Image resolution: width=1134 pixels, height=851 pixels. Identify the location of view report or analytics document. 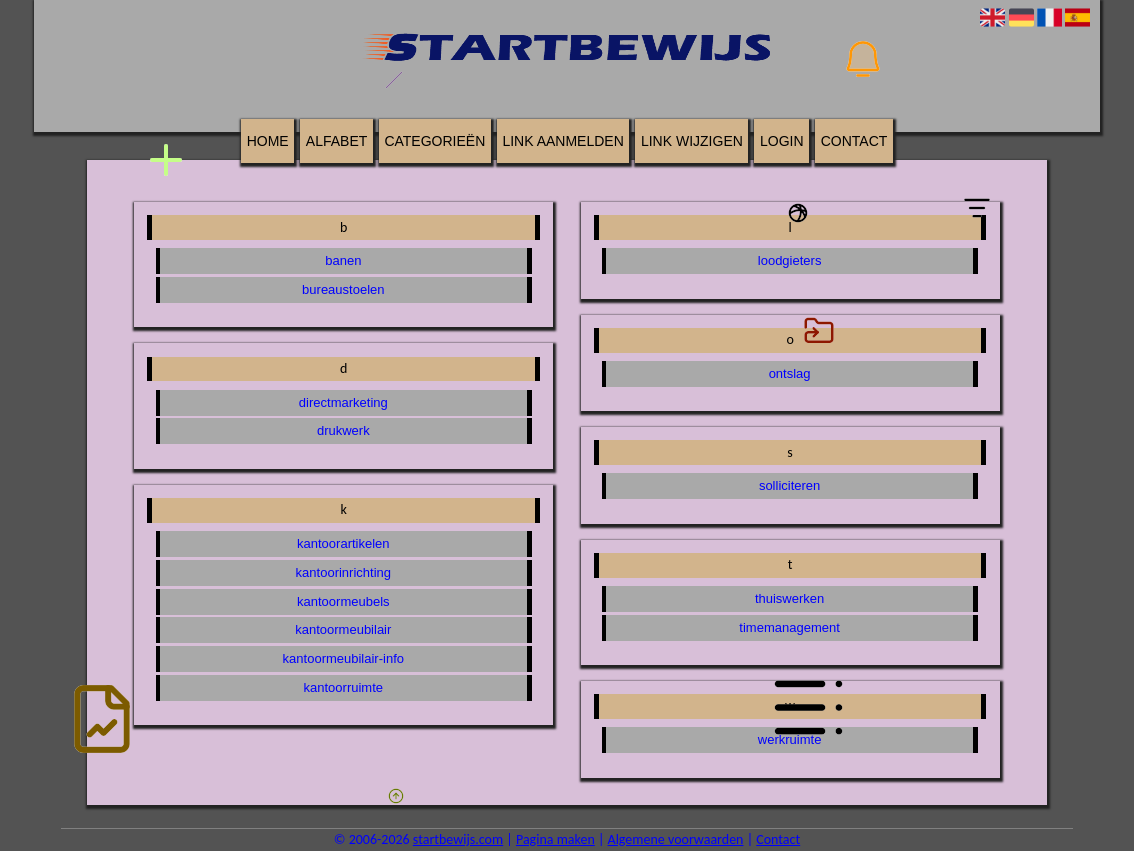
(102, 719).